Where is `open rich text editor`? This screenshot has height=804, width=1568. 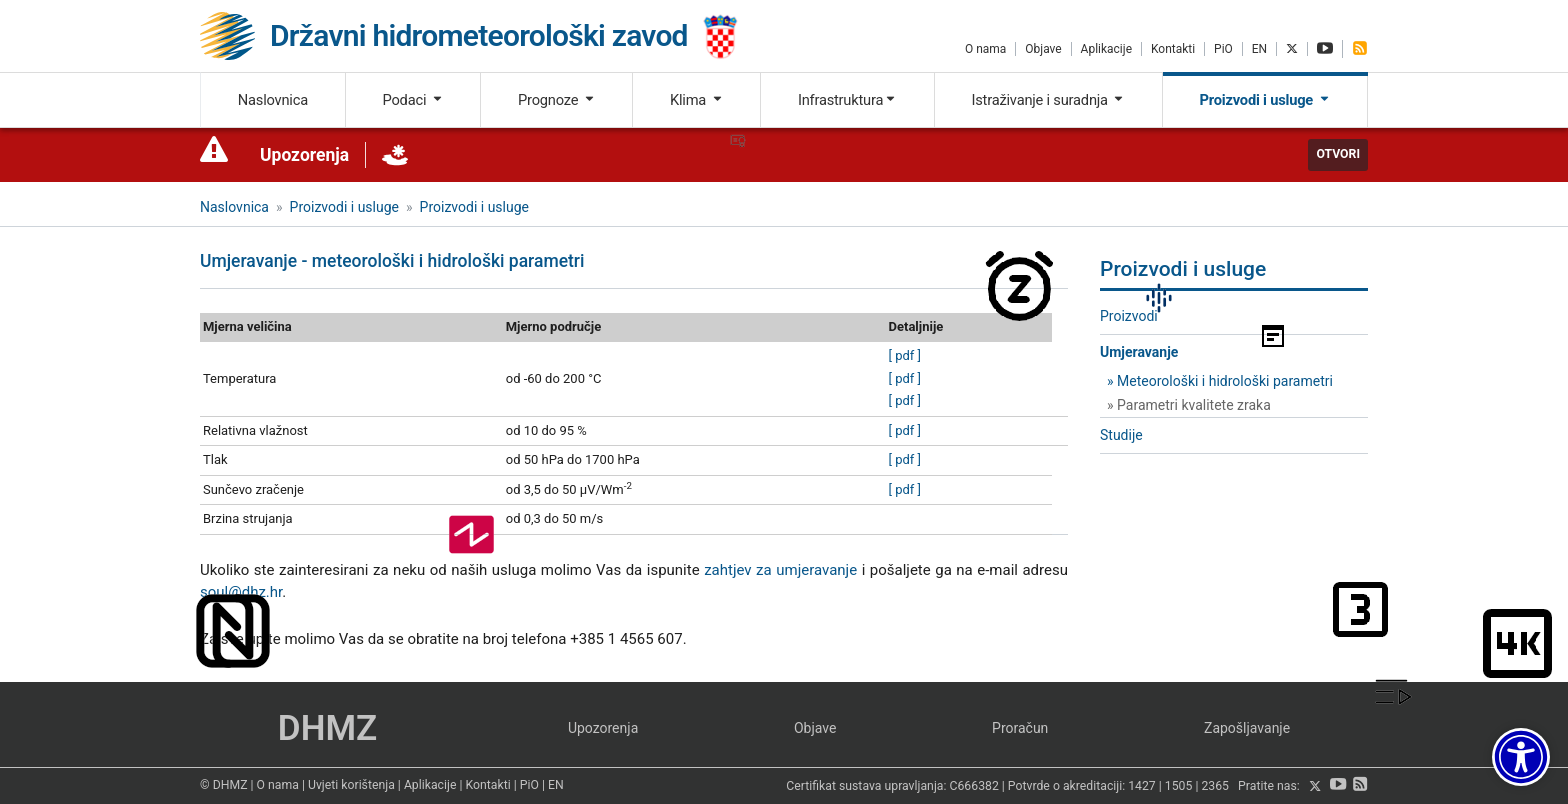
open rich text editor is located at coordinates (1273, 336).